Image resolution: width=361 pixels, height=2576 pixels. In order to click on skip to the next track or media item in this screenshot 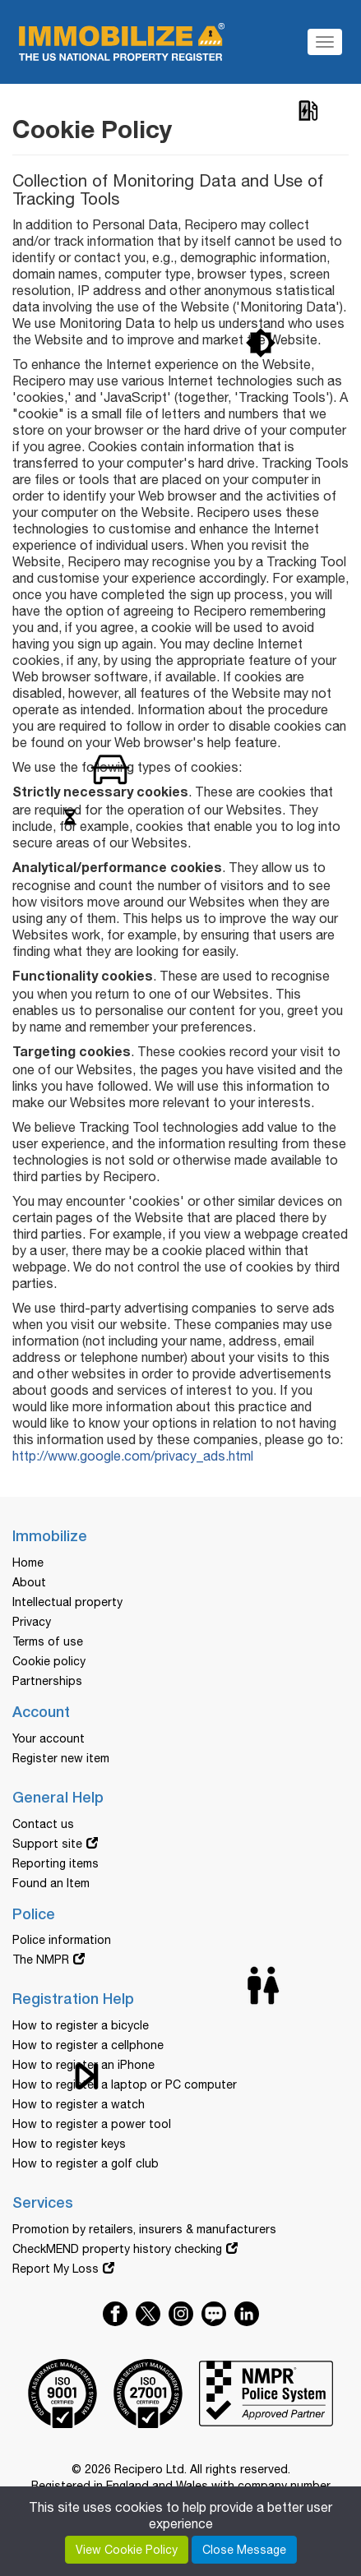, I will do `click(87, 2076)`.